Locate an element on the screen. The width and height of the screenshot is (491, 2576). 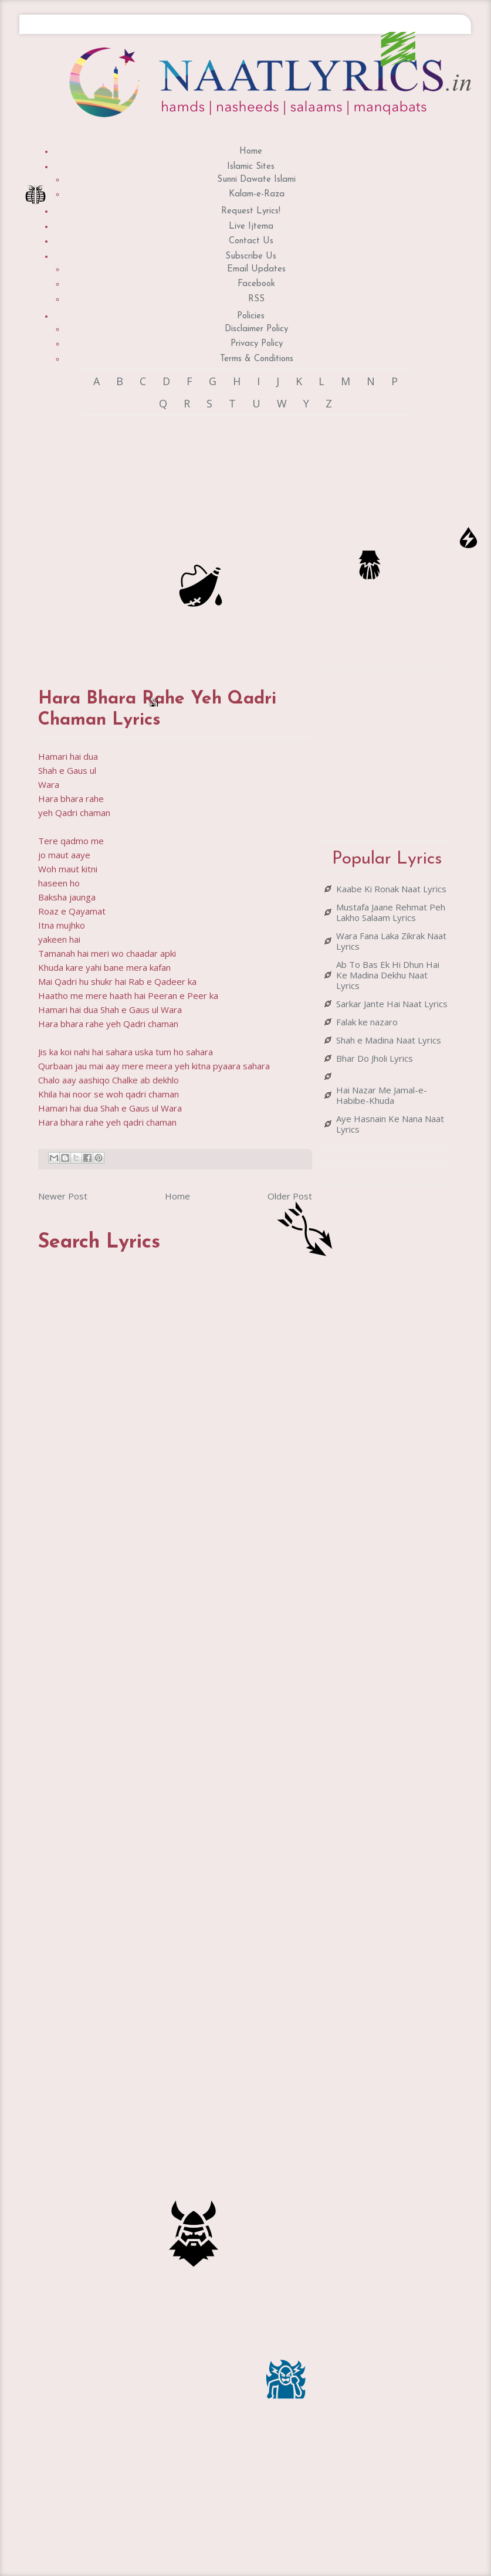
select dwarf character class is located at coordinates (194, 2234).